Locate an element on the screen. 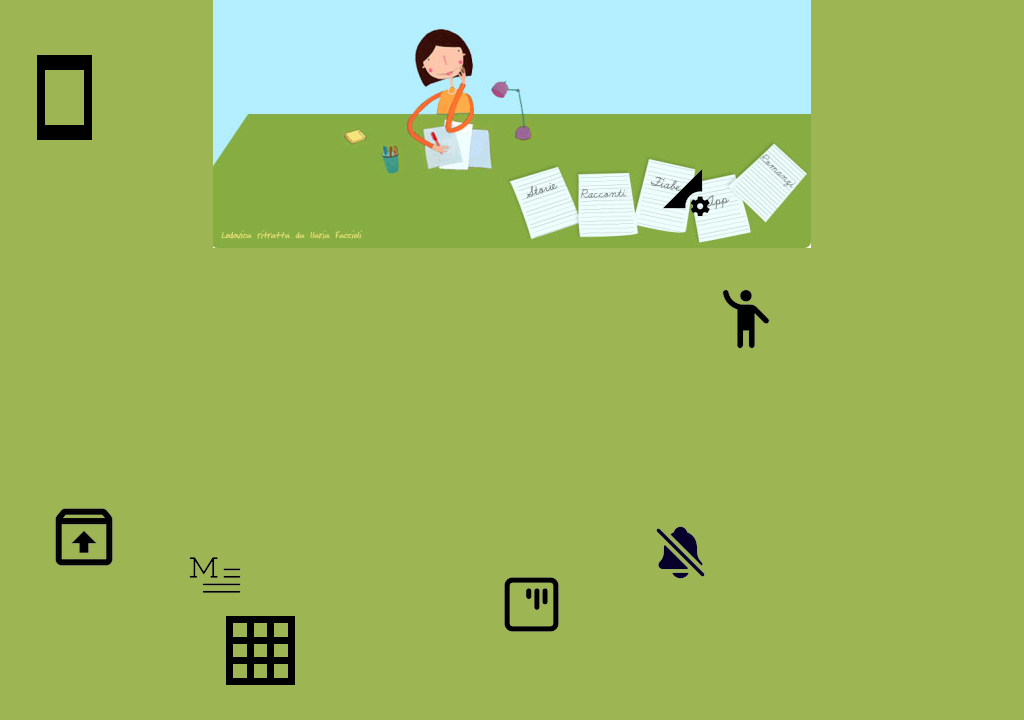 This screenshot has width=1024, height=720. open article on Medium is located at coordinates (215, 575).